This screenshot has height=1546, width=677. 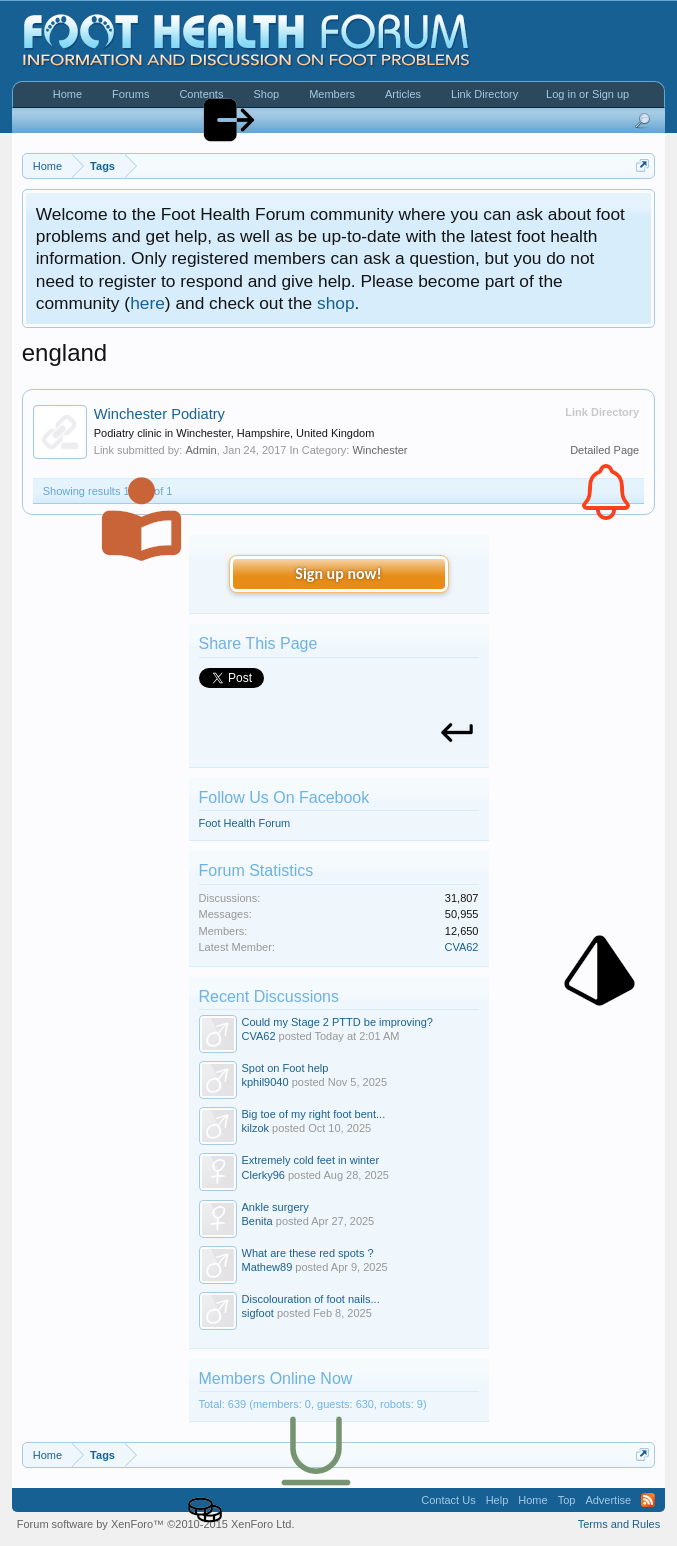 I want to click on view your notifications, so click(x=606, y=492).